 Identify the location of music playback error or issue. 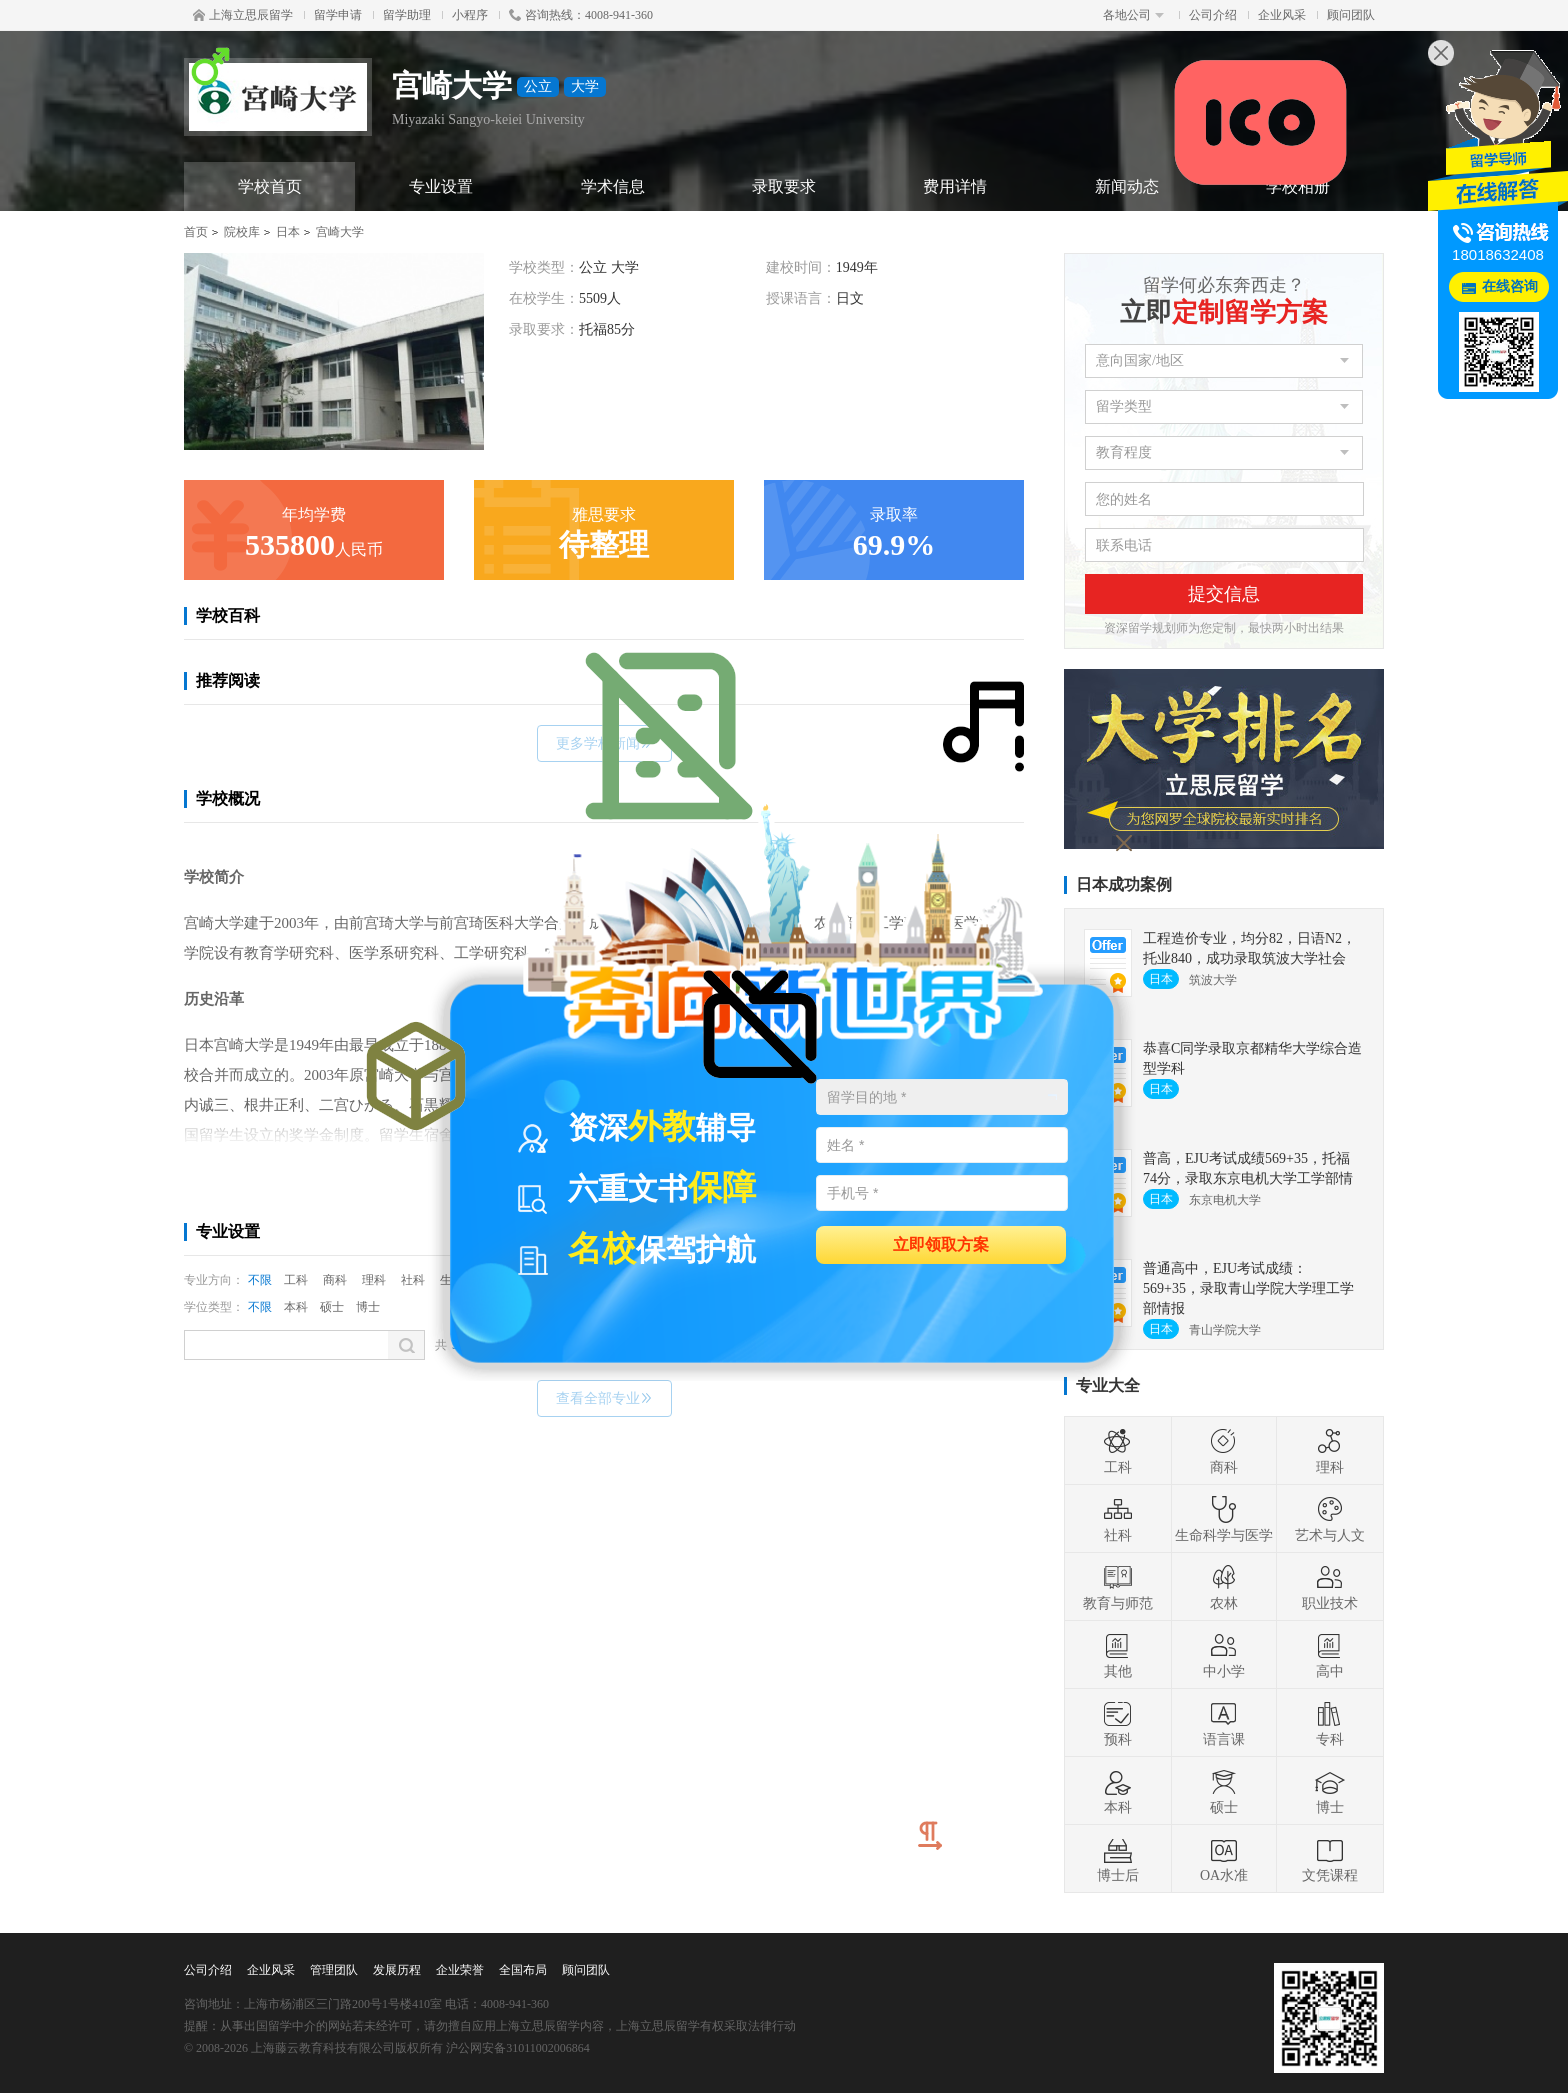
(988, 722).